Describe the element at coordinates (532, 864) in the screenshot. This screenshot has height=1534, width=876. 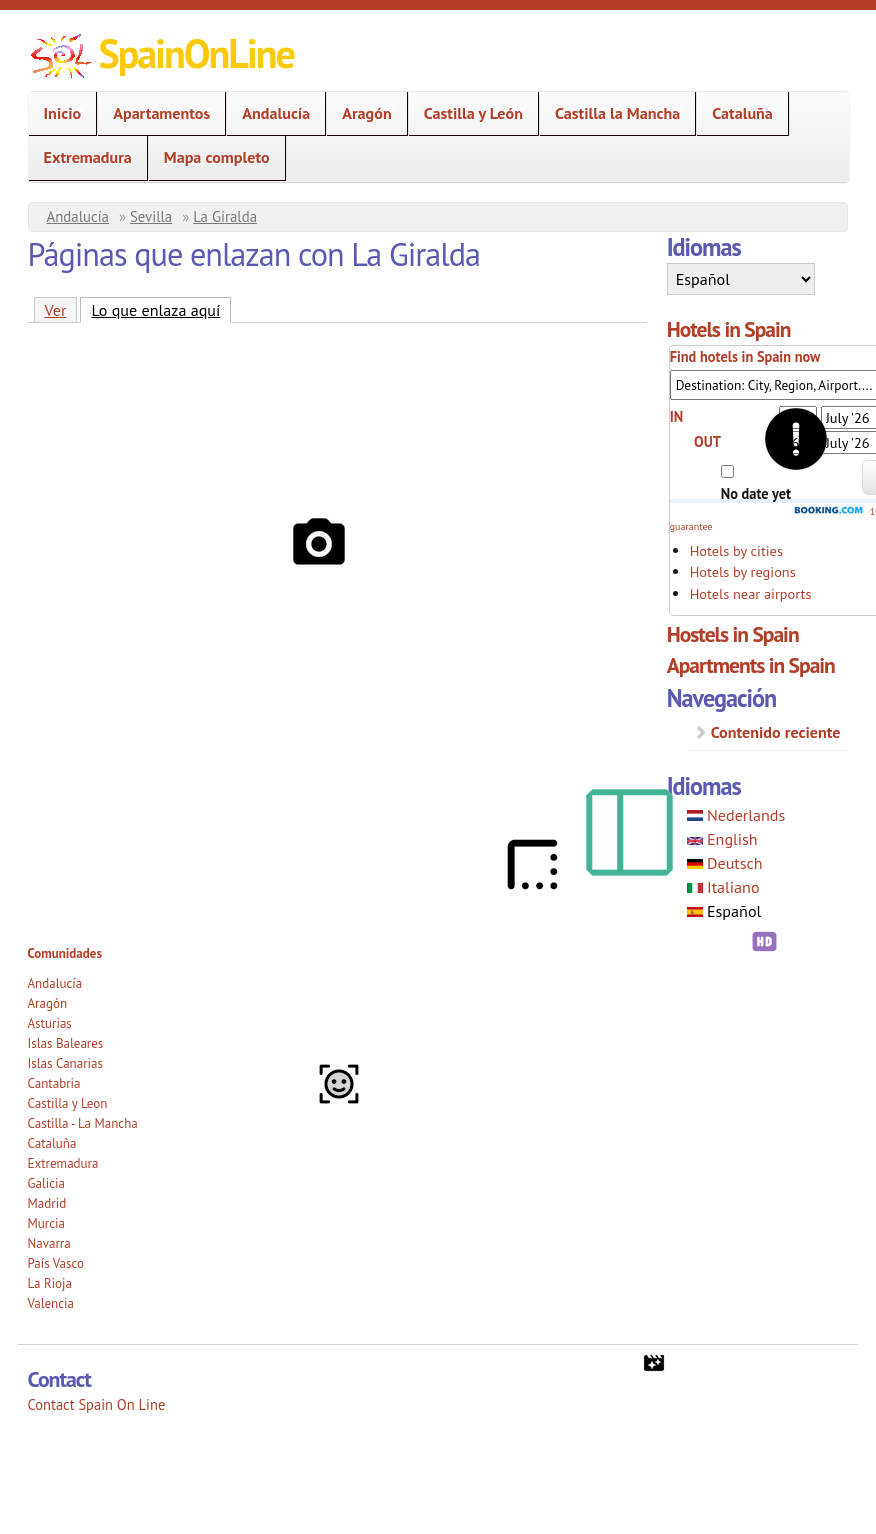
I see `select border style for an element` at that location.